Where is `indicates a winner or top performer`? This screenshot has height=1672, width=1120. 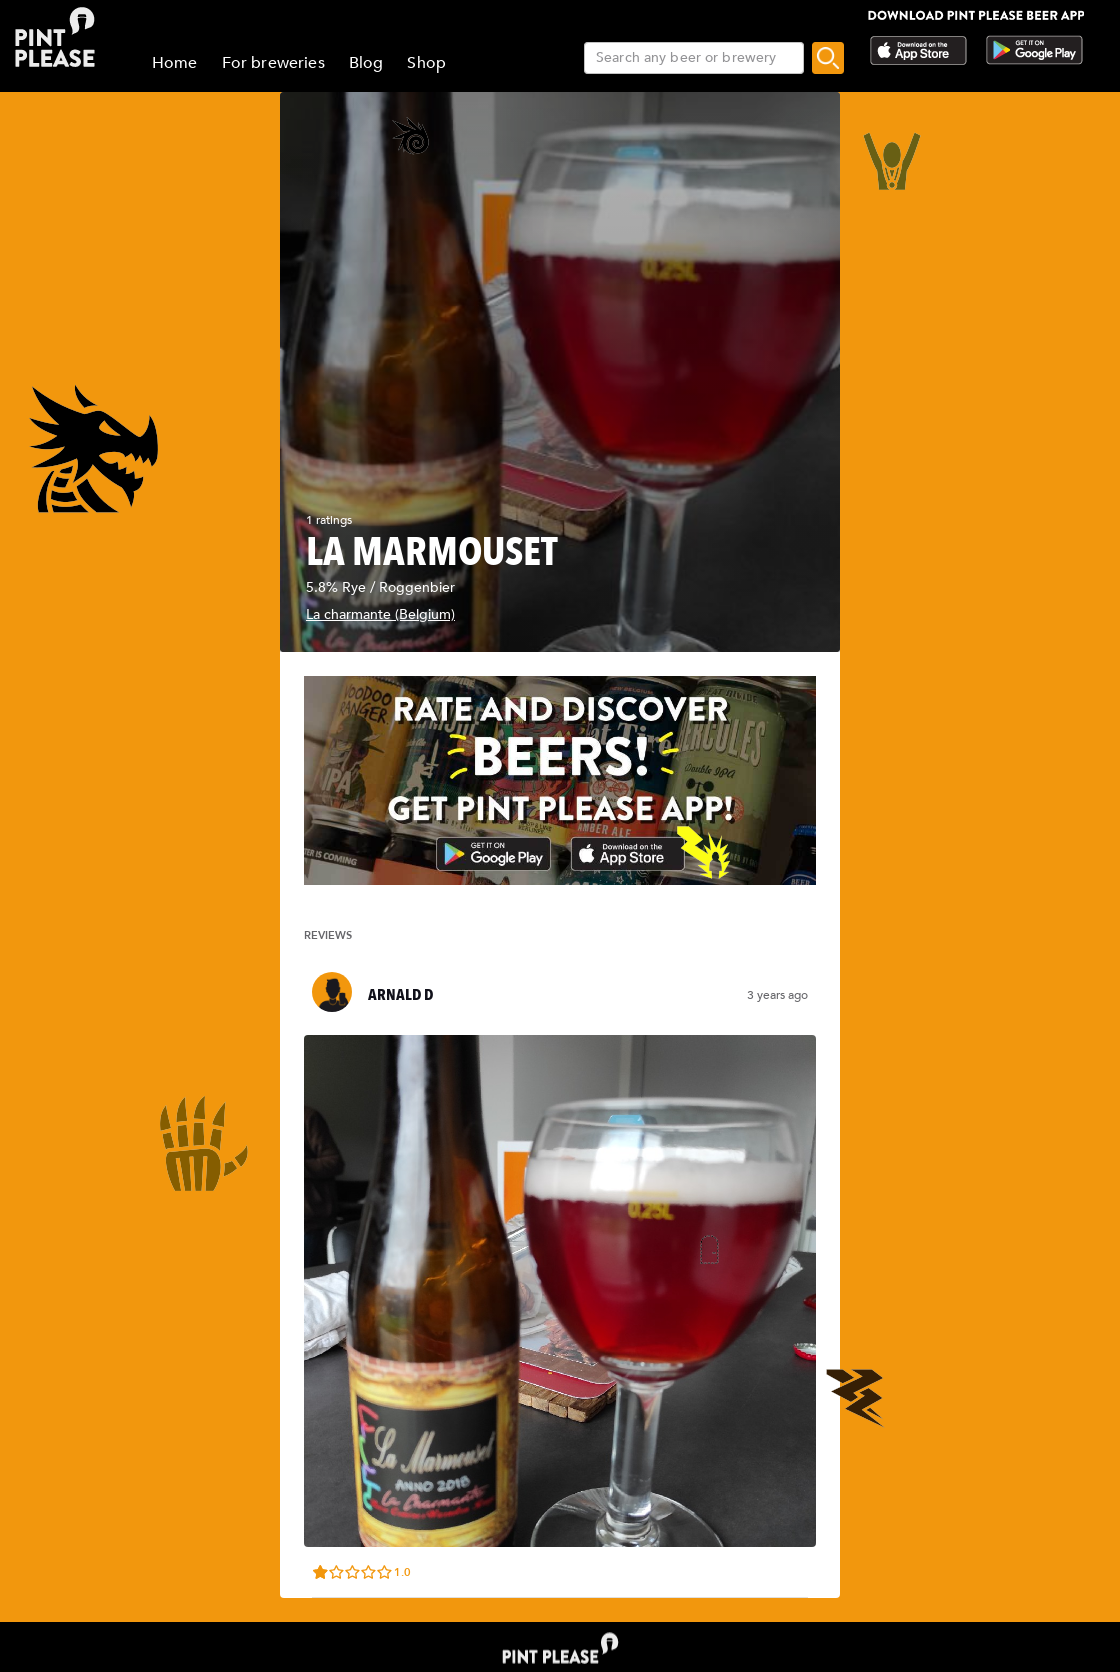
indicates a winner or top performer is located at coordinates (892, 161).